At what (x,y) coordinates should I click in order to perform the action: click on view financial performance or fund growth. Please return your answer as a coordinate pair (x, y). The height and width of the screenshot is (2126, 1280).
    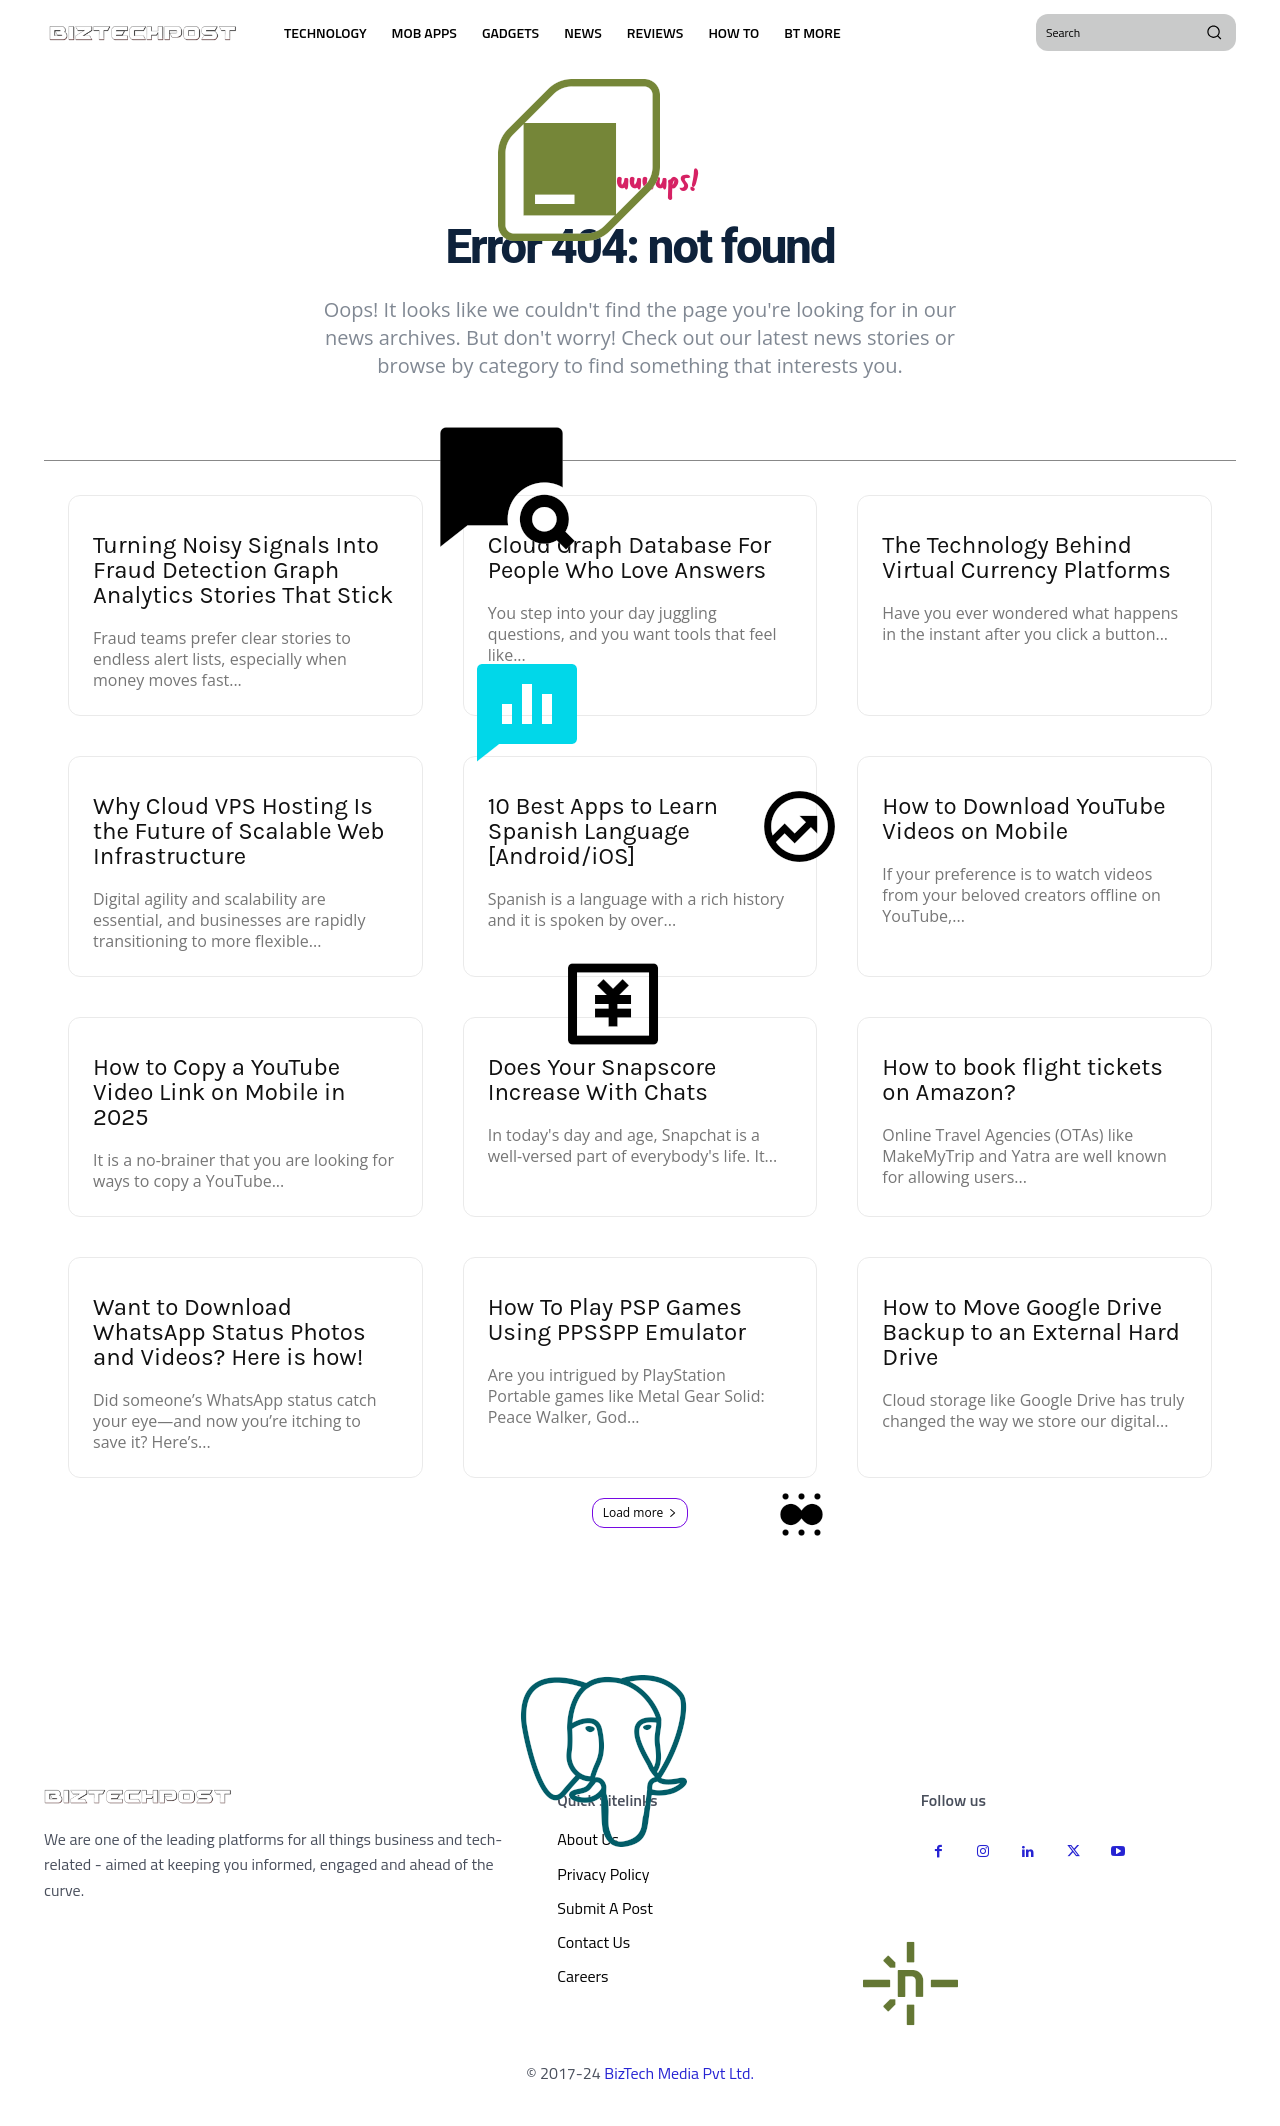
    Looking at the image, I should click on (799, 826).